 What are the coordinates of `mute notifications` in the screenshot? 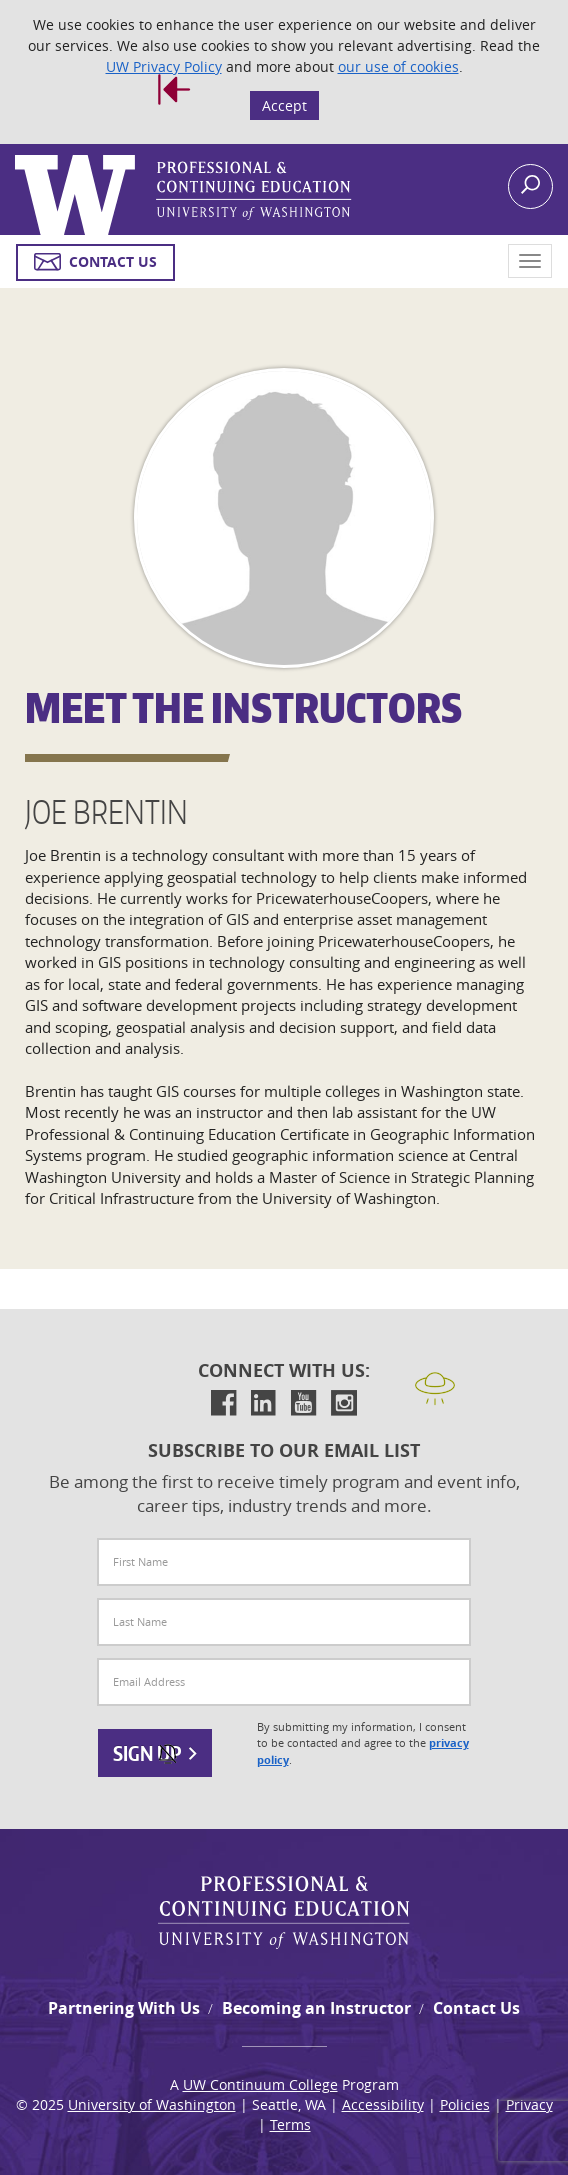 It's located at (168, 1754).